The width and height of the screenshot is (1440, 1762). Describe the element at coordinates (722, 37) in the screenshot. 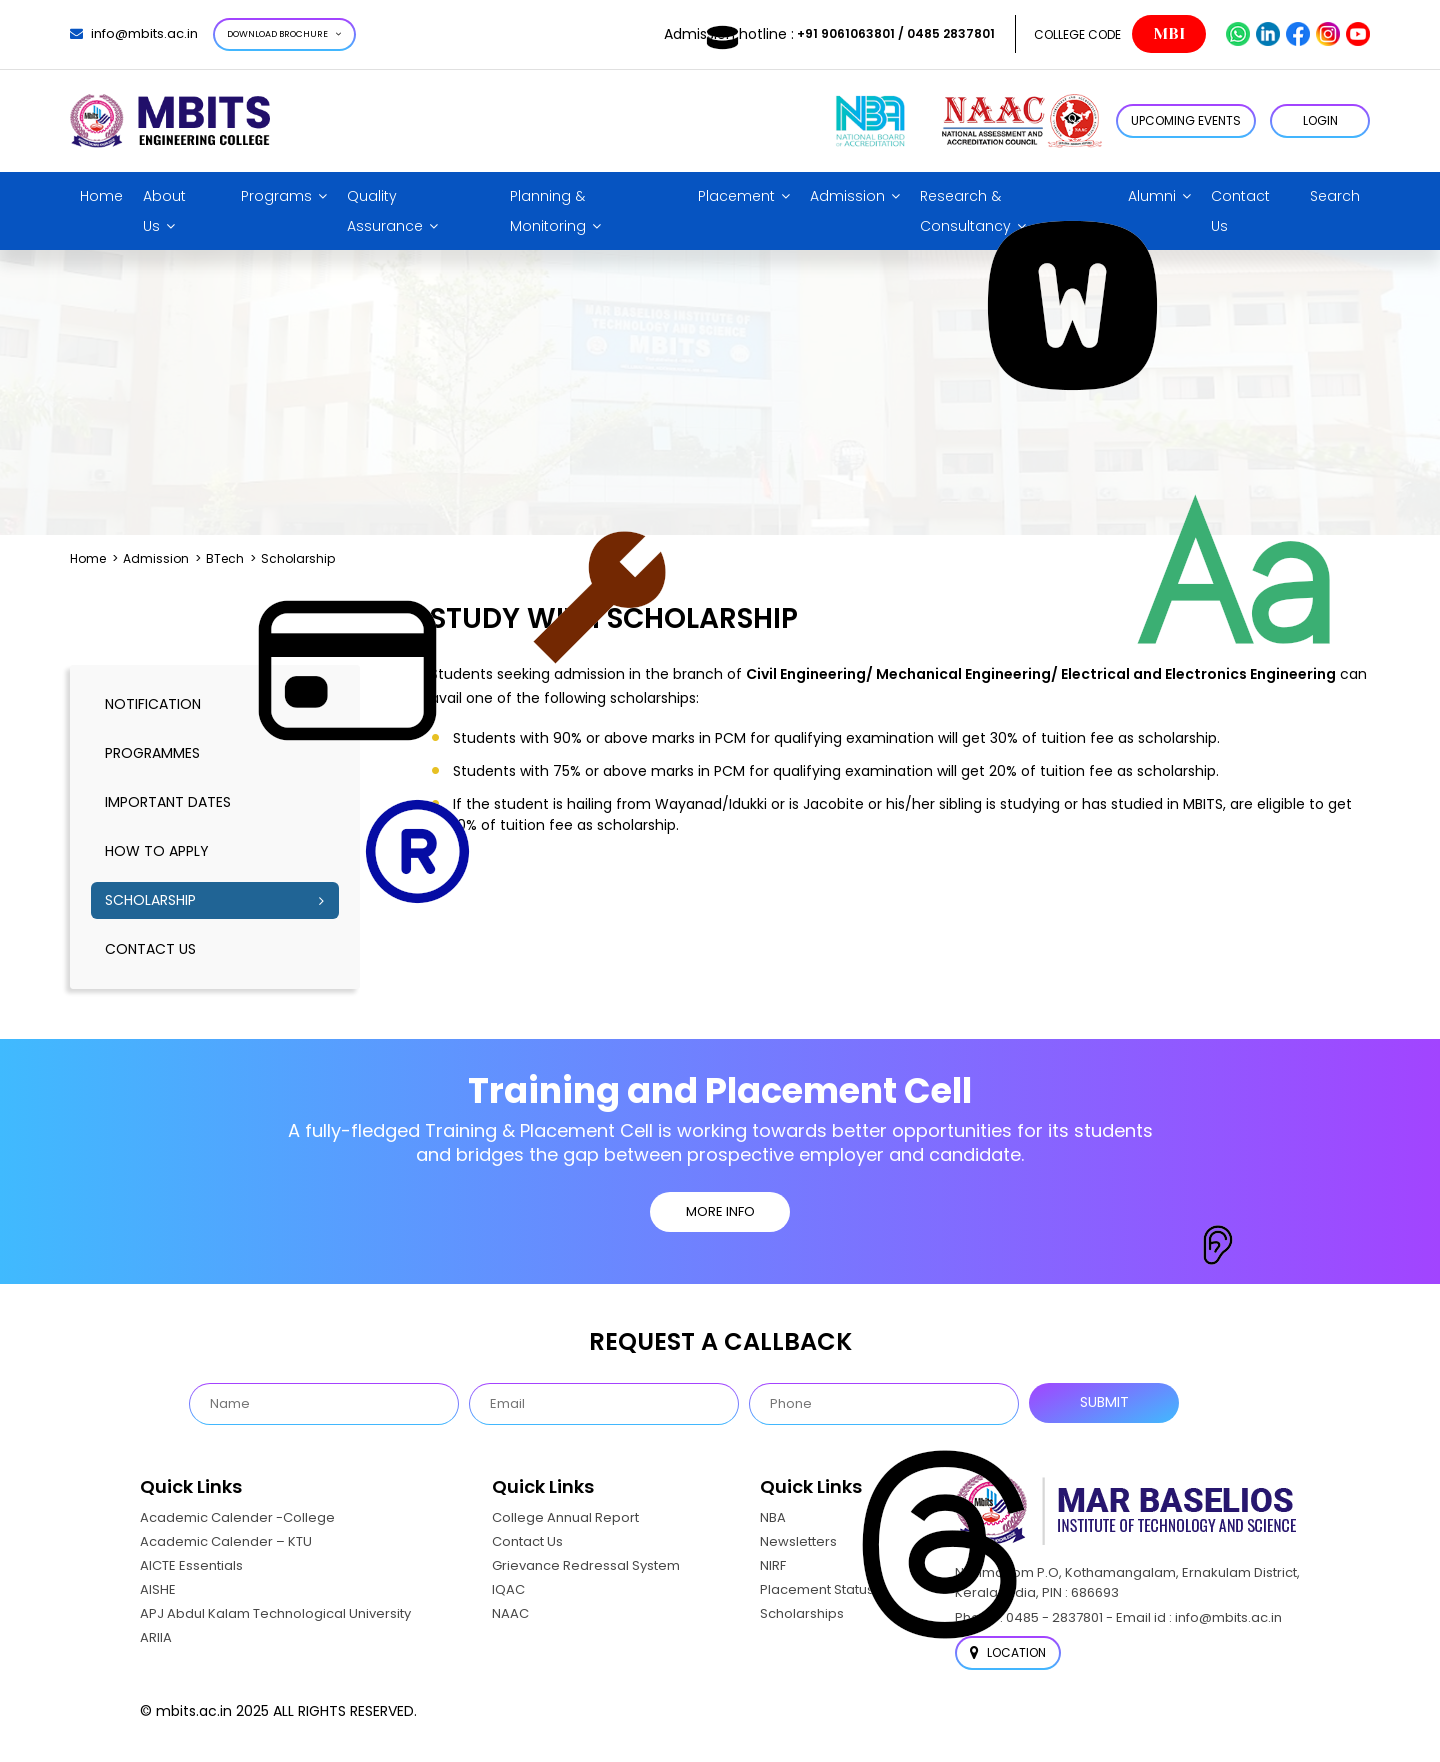

I see `hockey or ice sports category` at that location.